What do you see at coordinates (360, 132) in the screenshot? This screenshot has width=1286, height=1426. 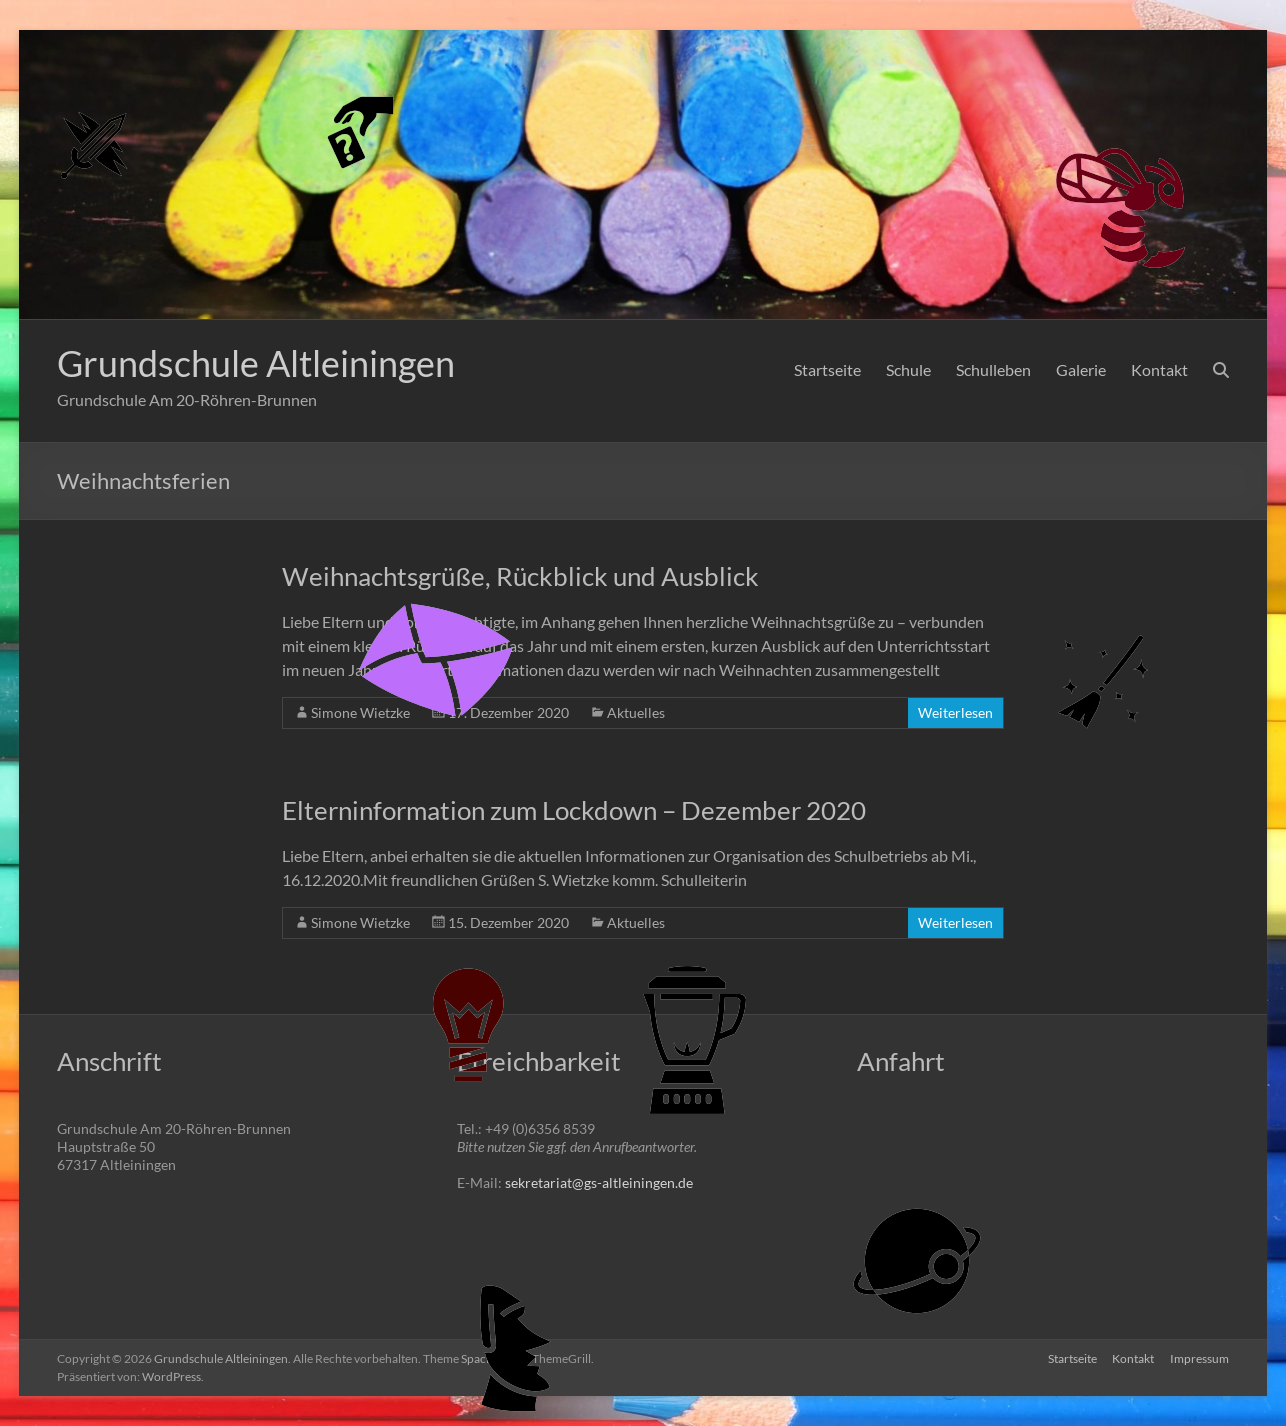 I see `draw a random card from the deck` at bounding box center [360, 132].